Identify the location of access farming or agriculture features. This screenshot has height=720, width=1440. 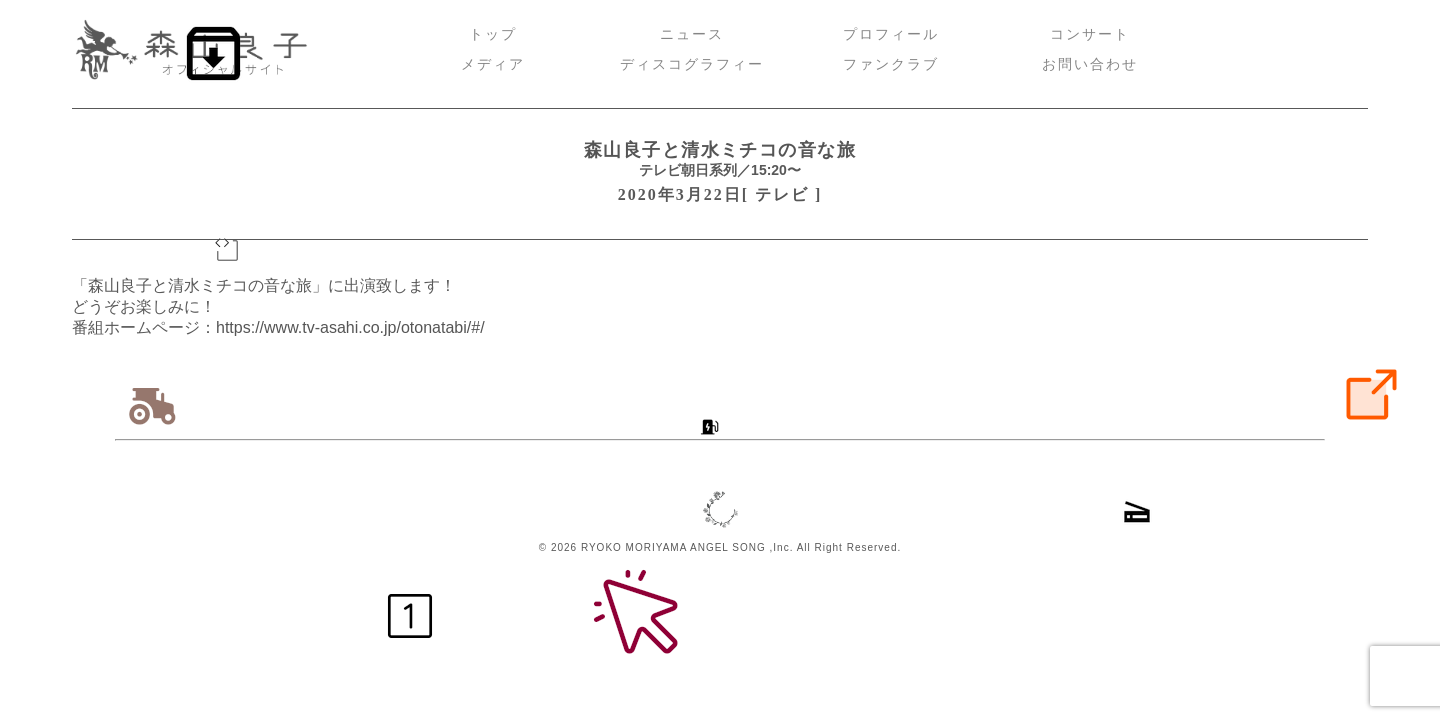
(151, 405).